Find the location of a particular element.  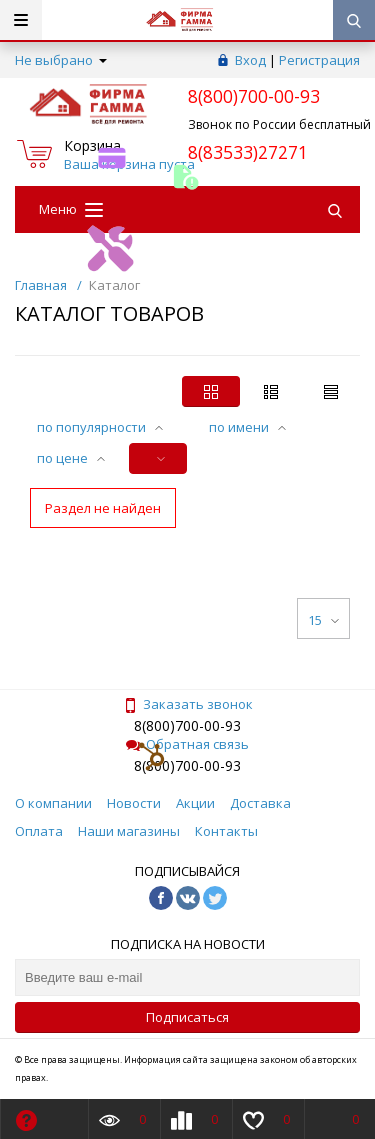

open HubSpot integration is located at coordinates (151, 756).